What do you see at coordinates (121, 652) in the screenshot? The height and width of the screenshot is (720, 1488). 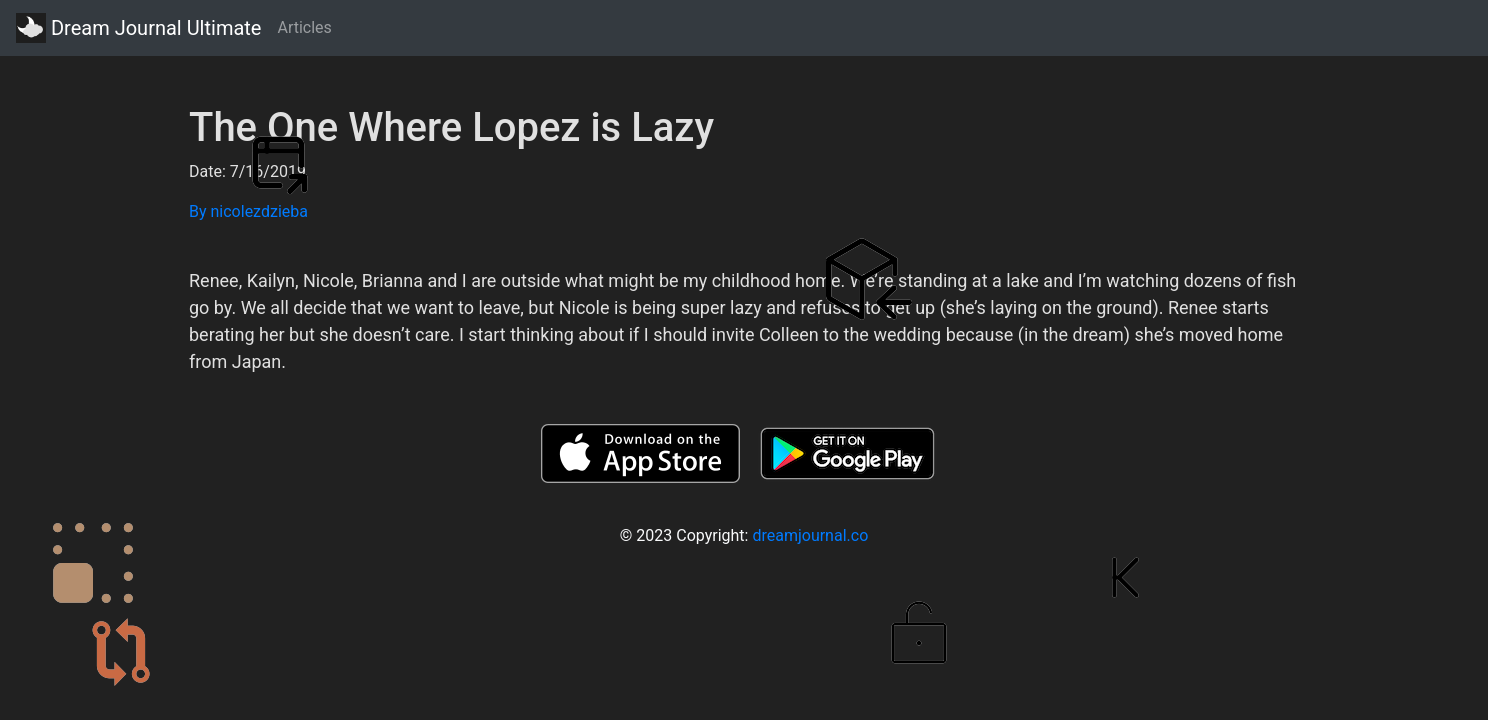 I see `compare branches or commits in version control` at bounding box center [121, 652].